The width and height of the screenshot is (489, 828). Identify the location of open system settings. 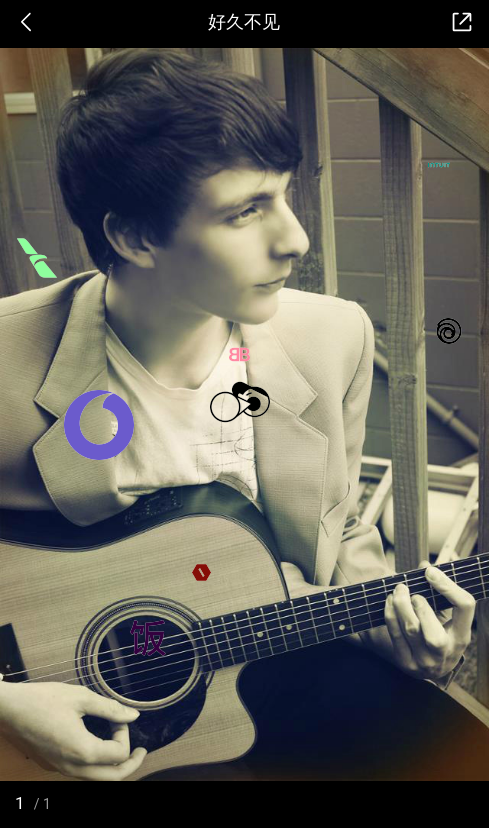
(201, 572).